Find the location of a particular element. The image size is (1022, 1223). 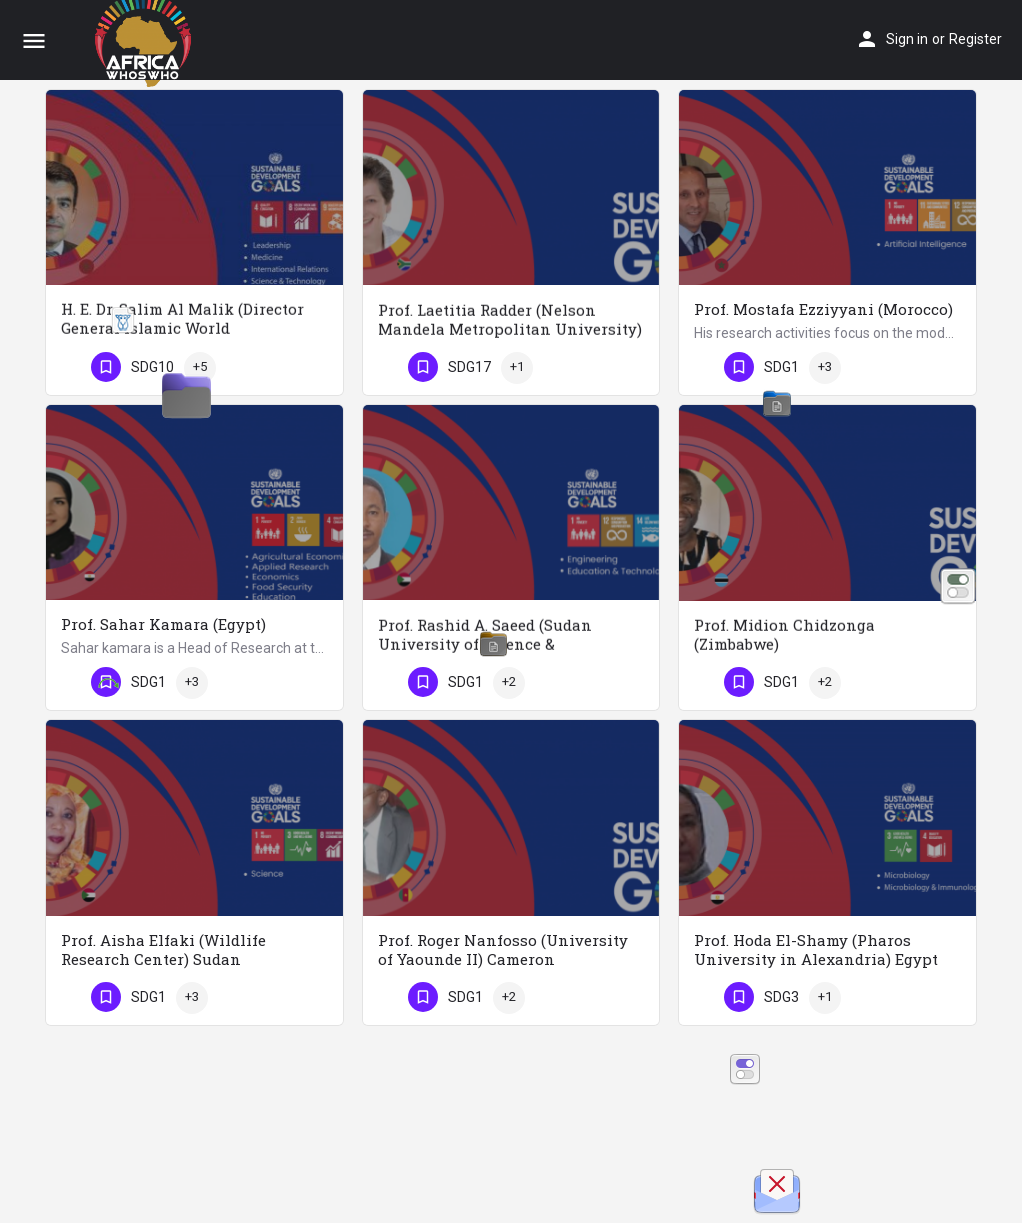

open gnome tweaks to customize desktop settings is located at coordinates (958, 586).